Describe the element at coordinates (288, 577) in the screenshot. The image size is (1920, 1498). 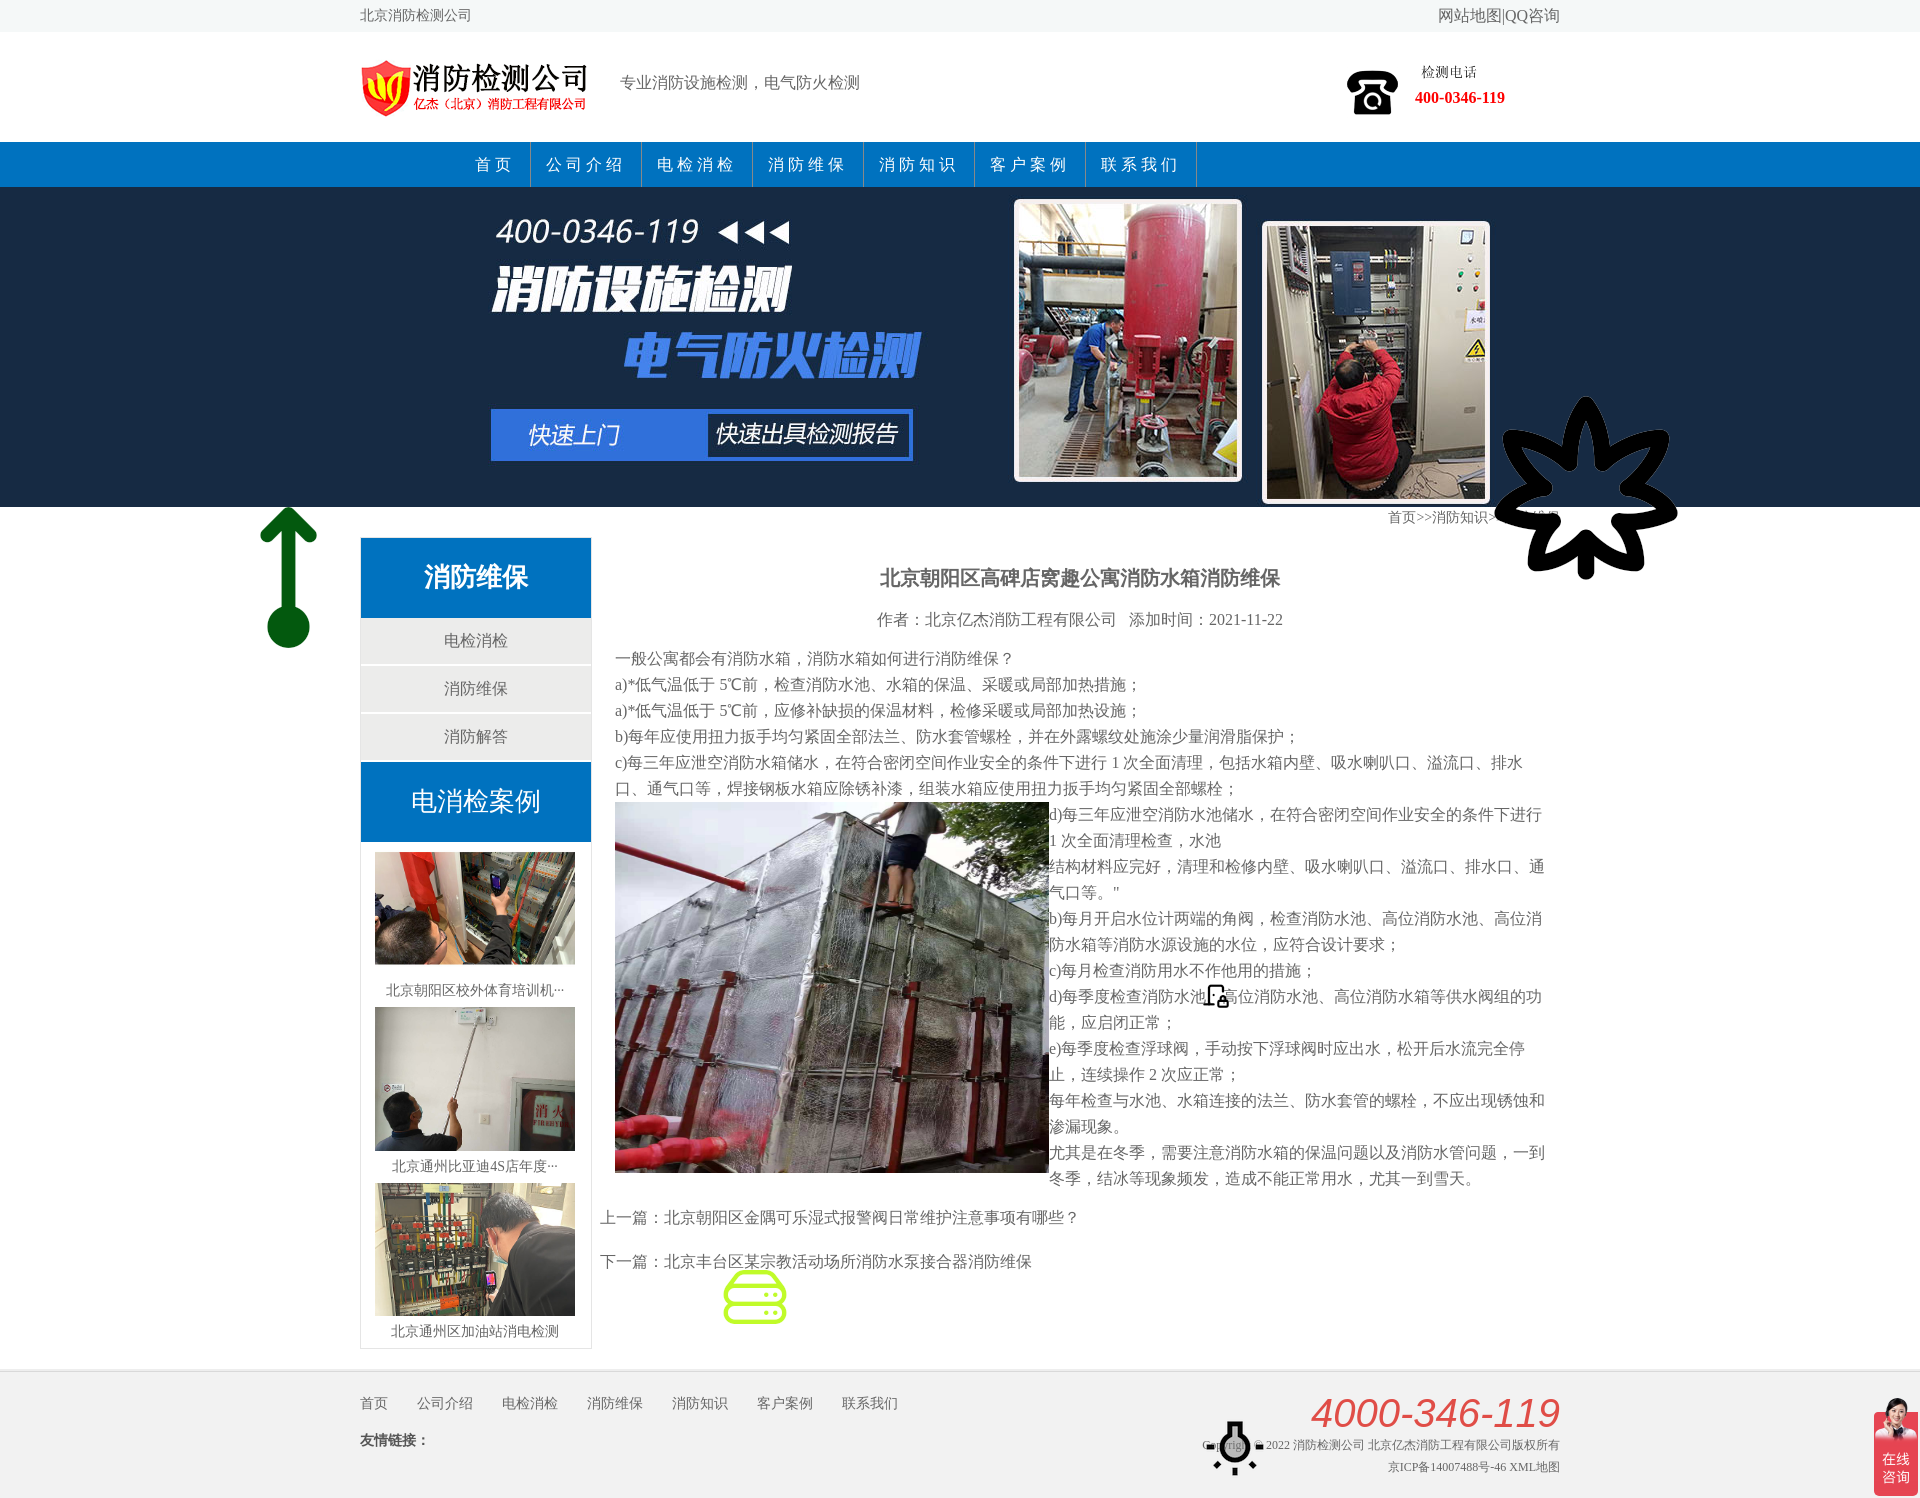
I see `scroll to top of page` at that location.